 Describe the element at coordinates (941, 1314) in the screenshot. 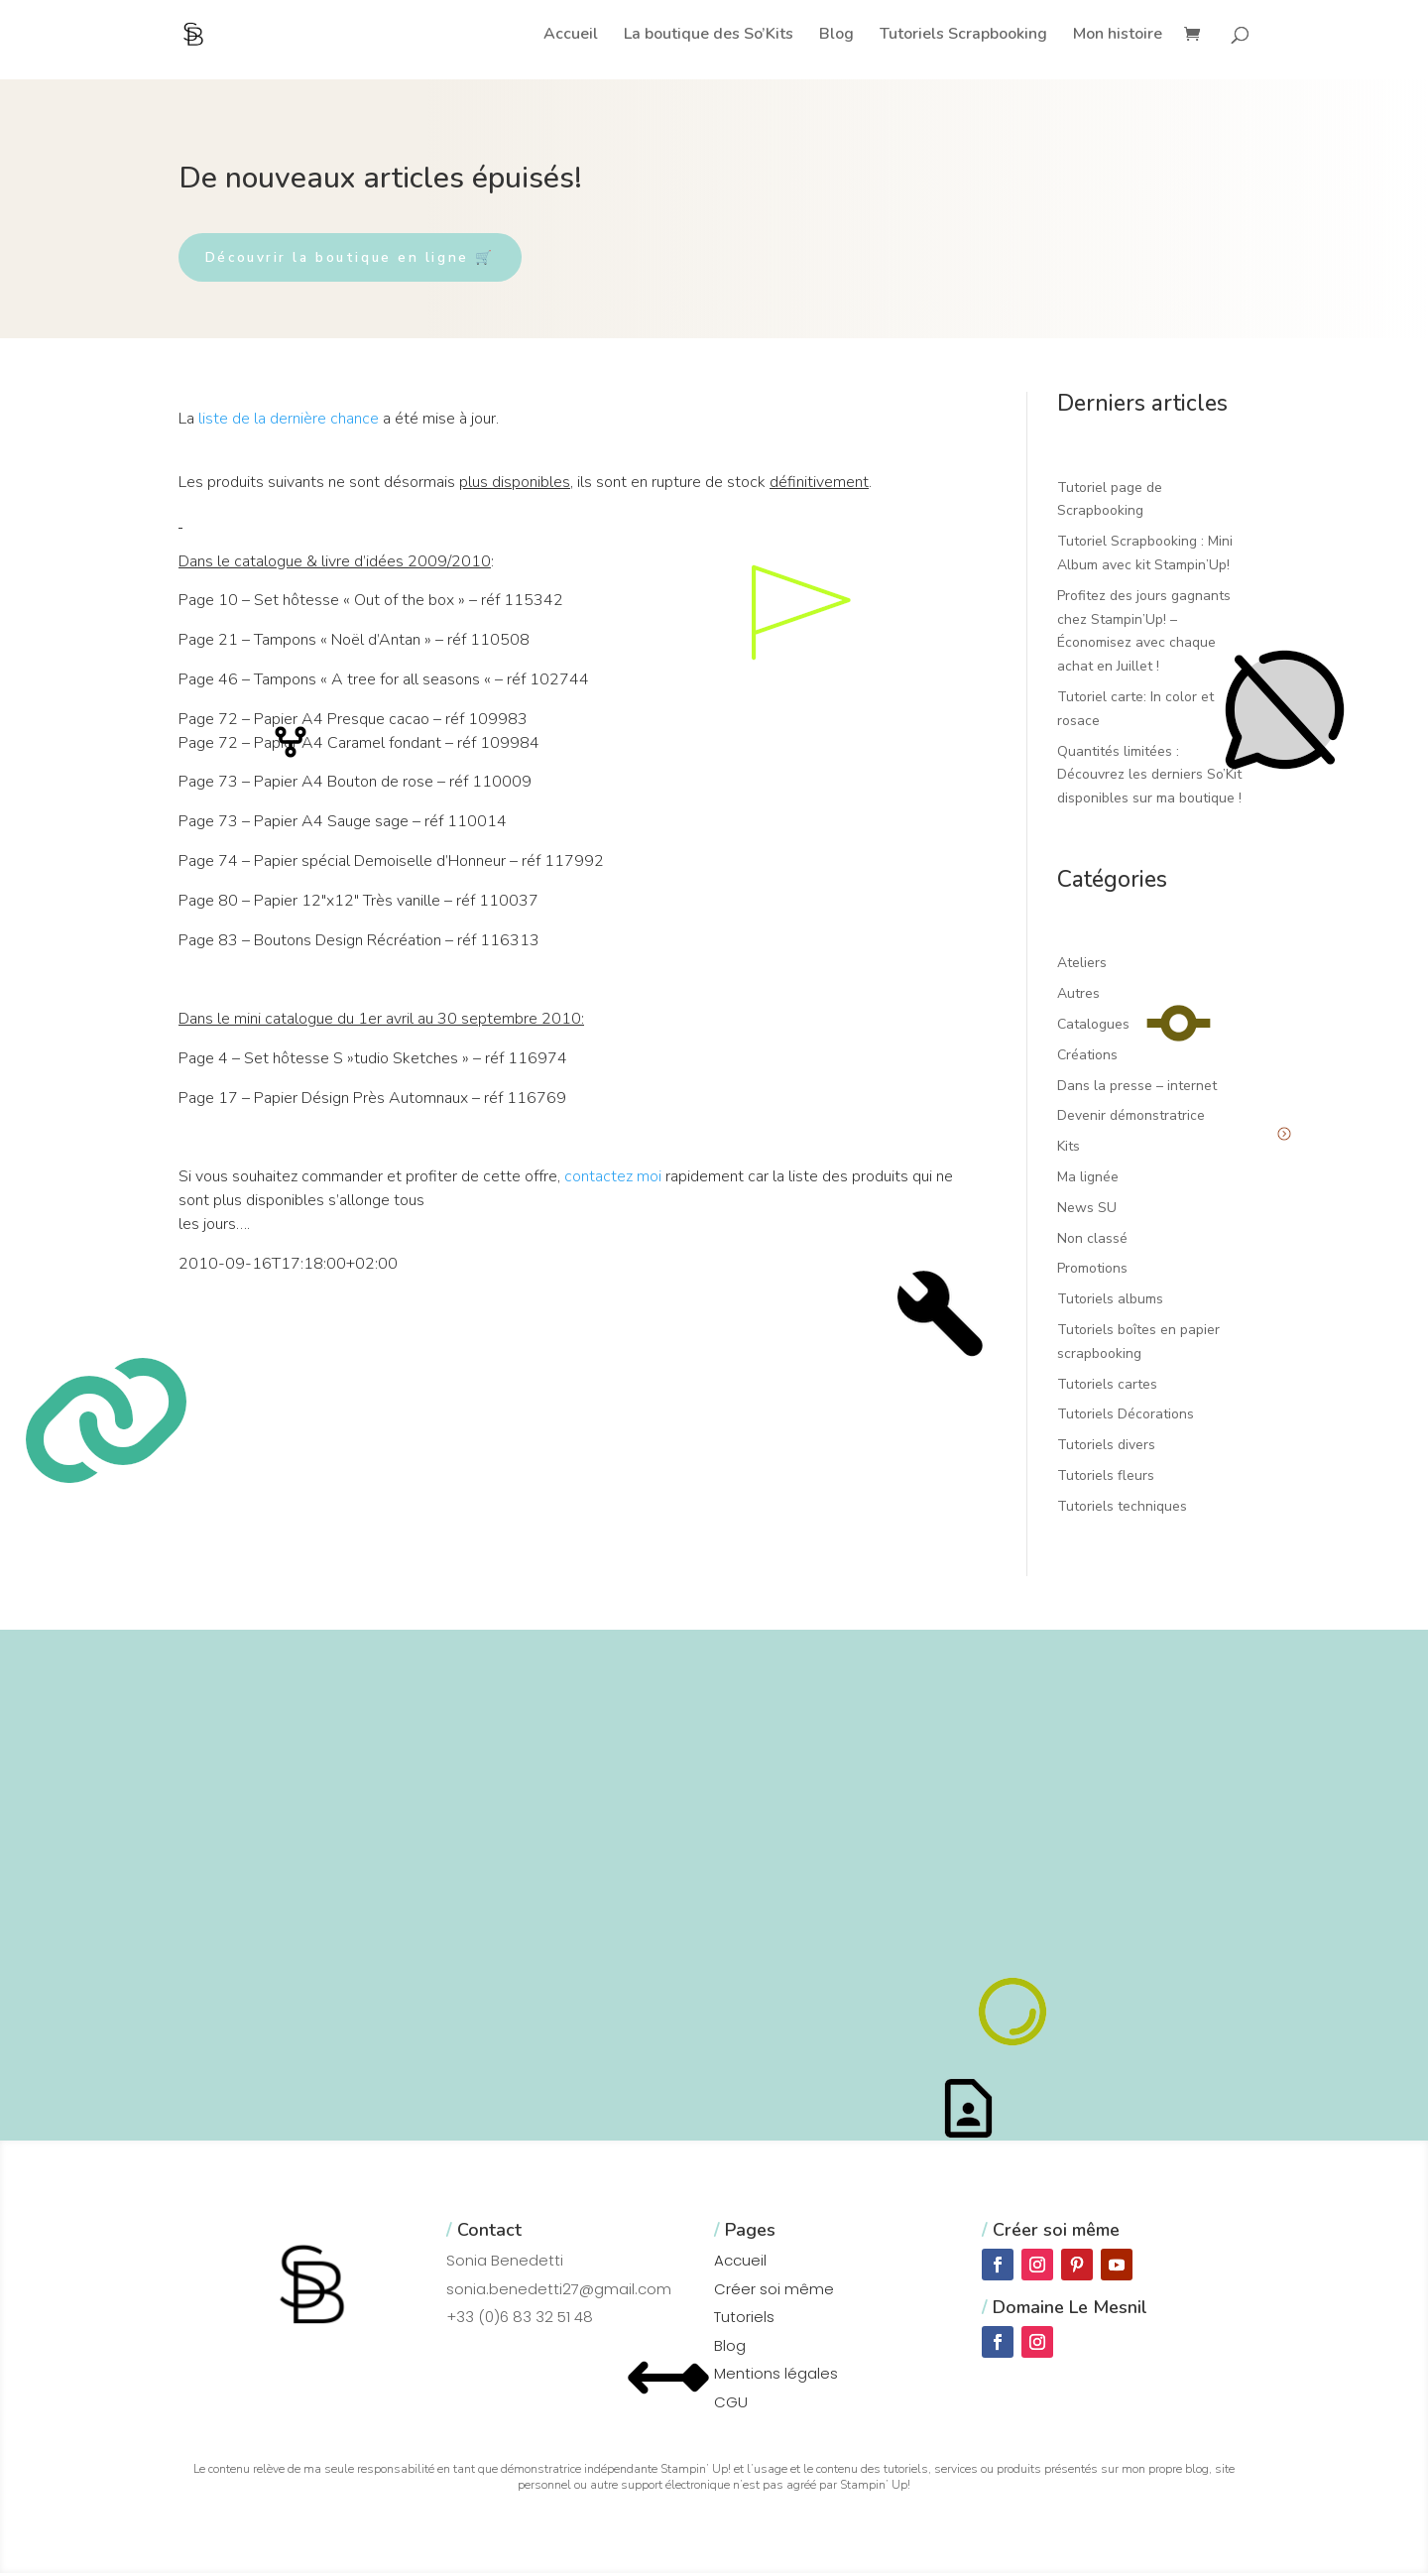

I see `access settings or configuration options` at that location.